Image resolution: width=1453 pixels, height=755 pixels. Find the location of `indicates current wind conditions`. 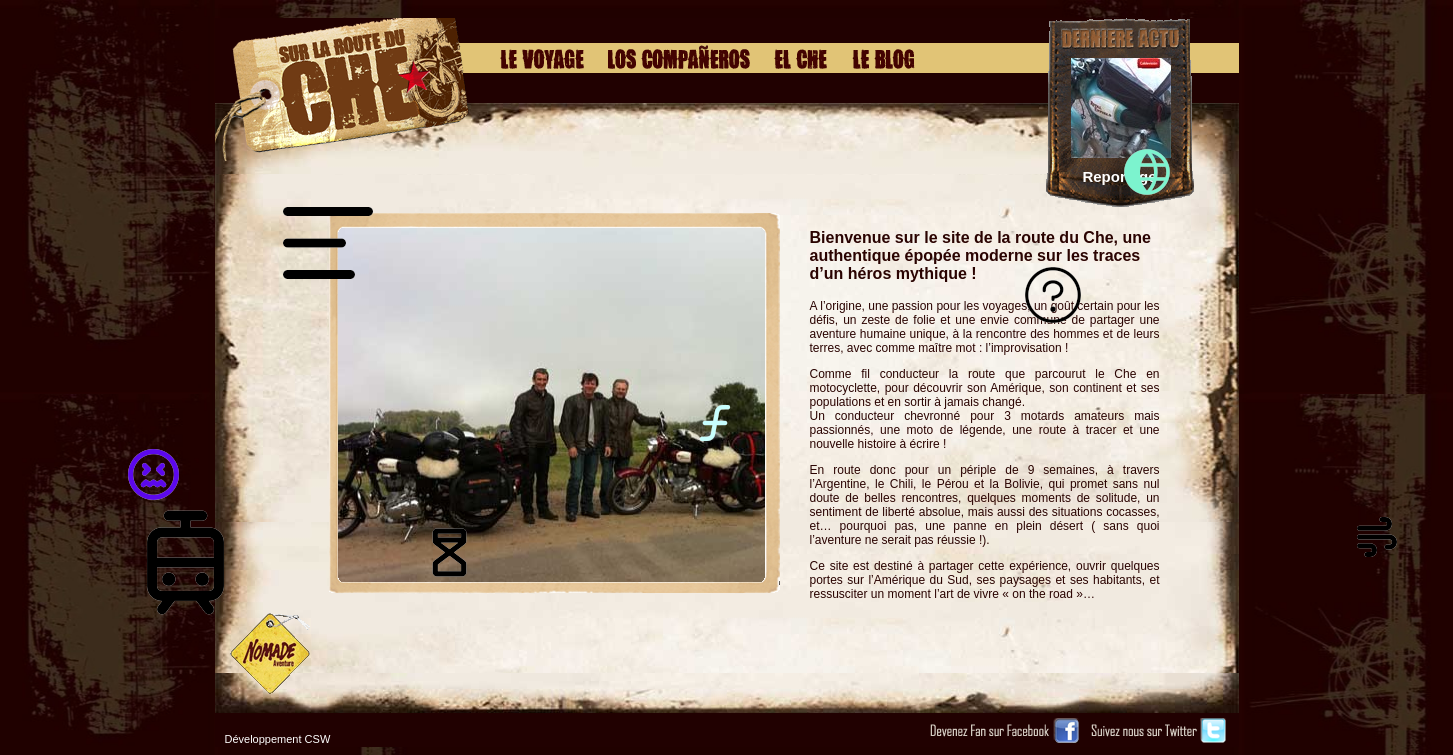

indicates current wind conditions is located at coordinates (1377, 537).